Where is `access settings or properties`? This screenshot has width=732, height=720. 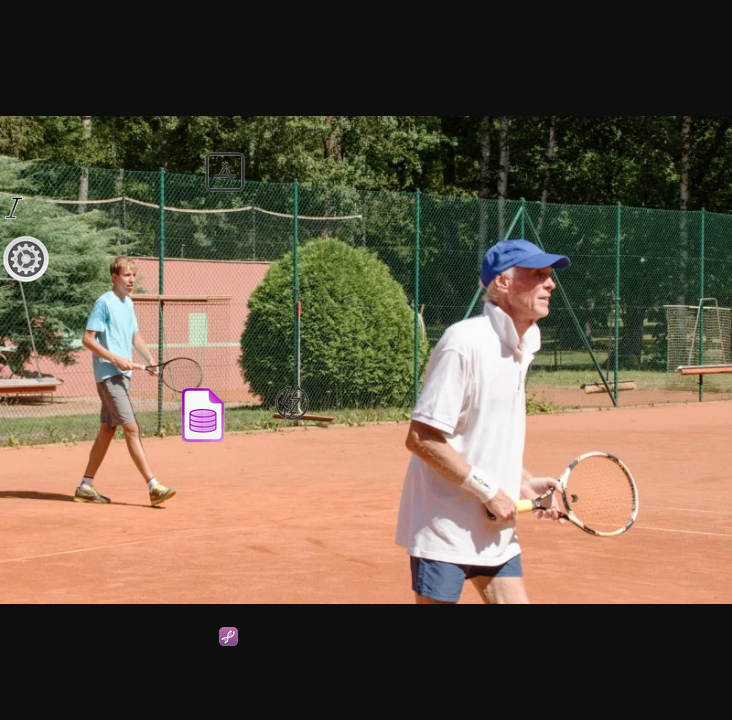
access settings or properties is located at coordinates (26, 259).